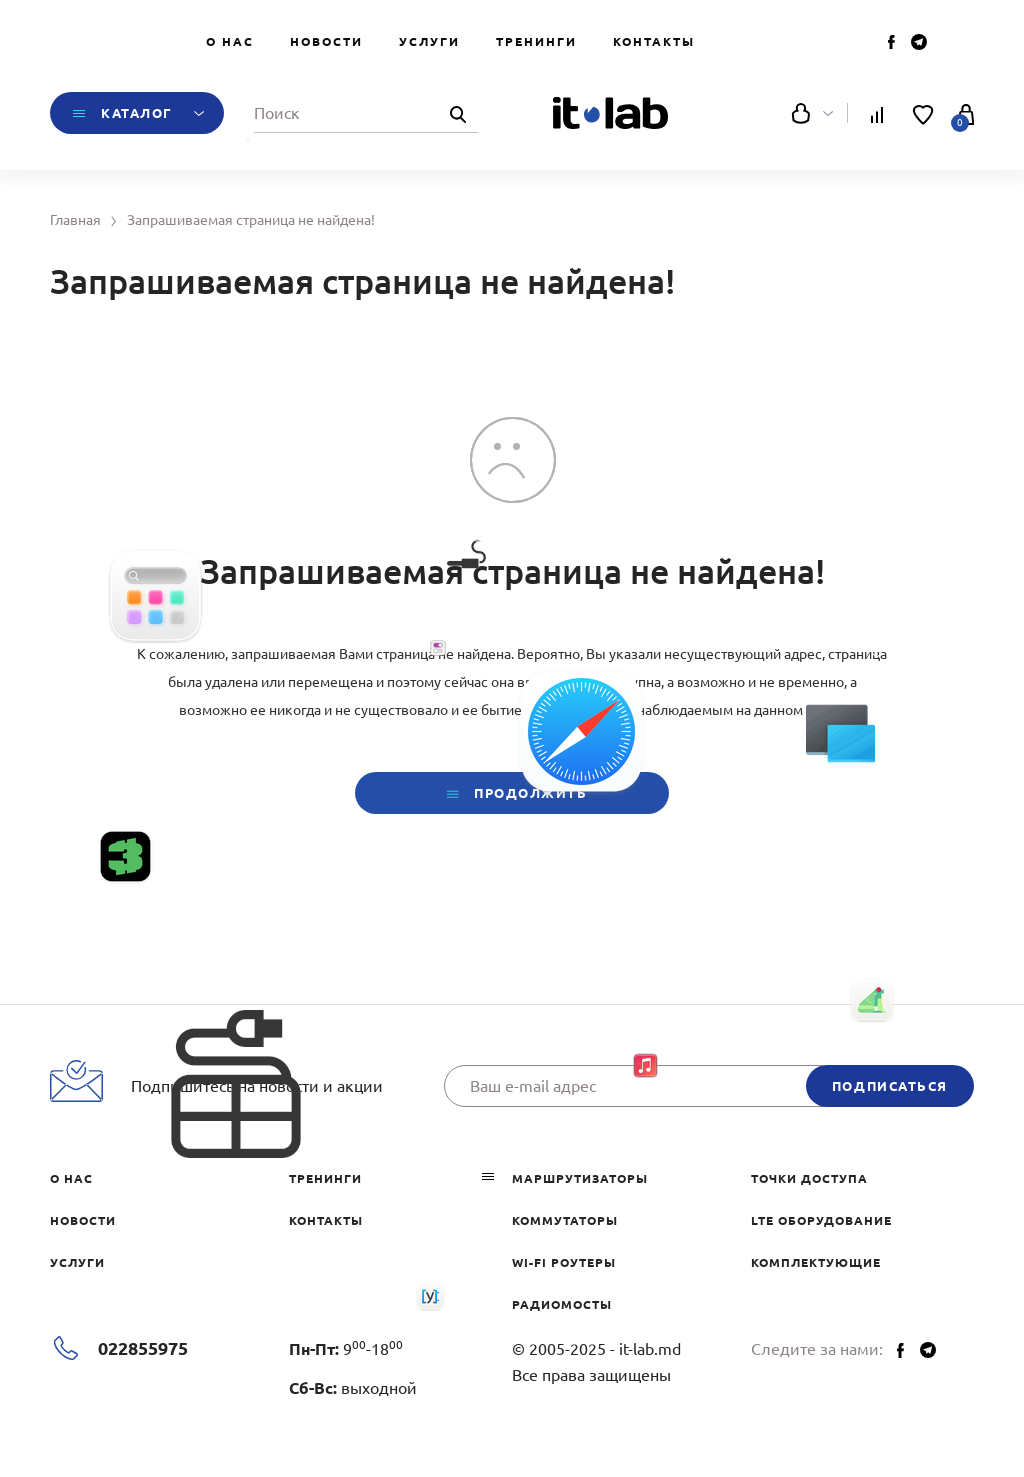 The height and width of the screenshot is (1477, 1024). I want to click on launch emulator application, so click(840, 733).